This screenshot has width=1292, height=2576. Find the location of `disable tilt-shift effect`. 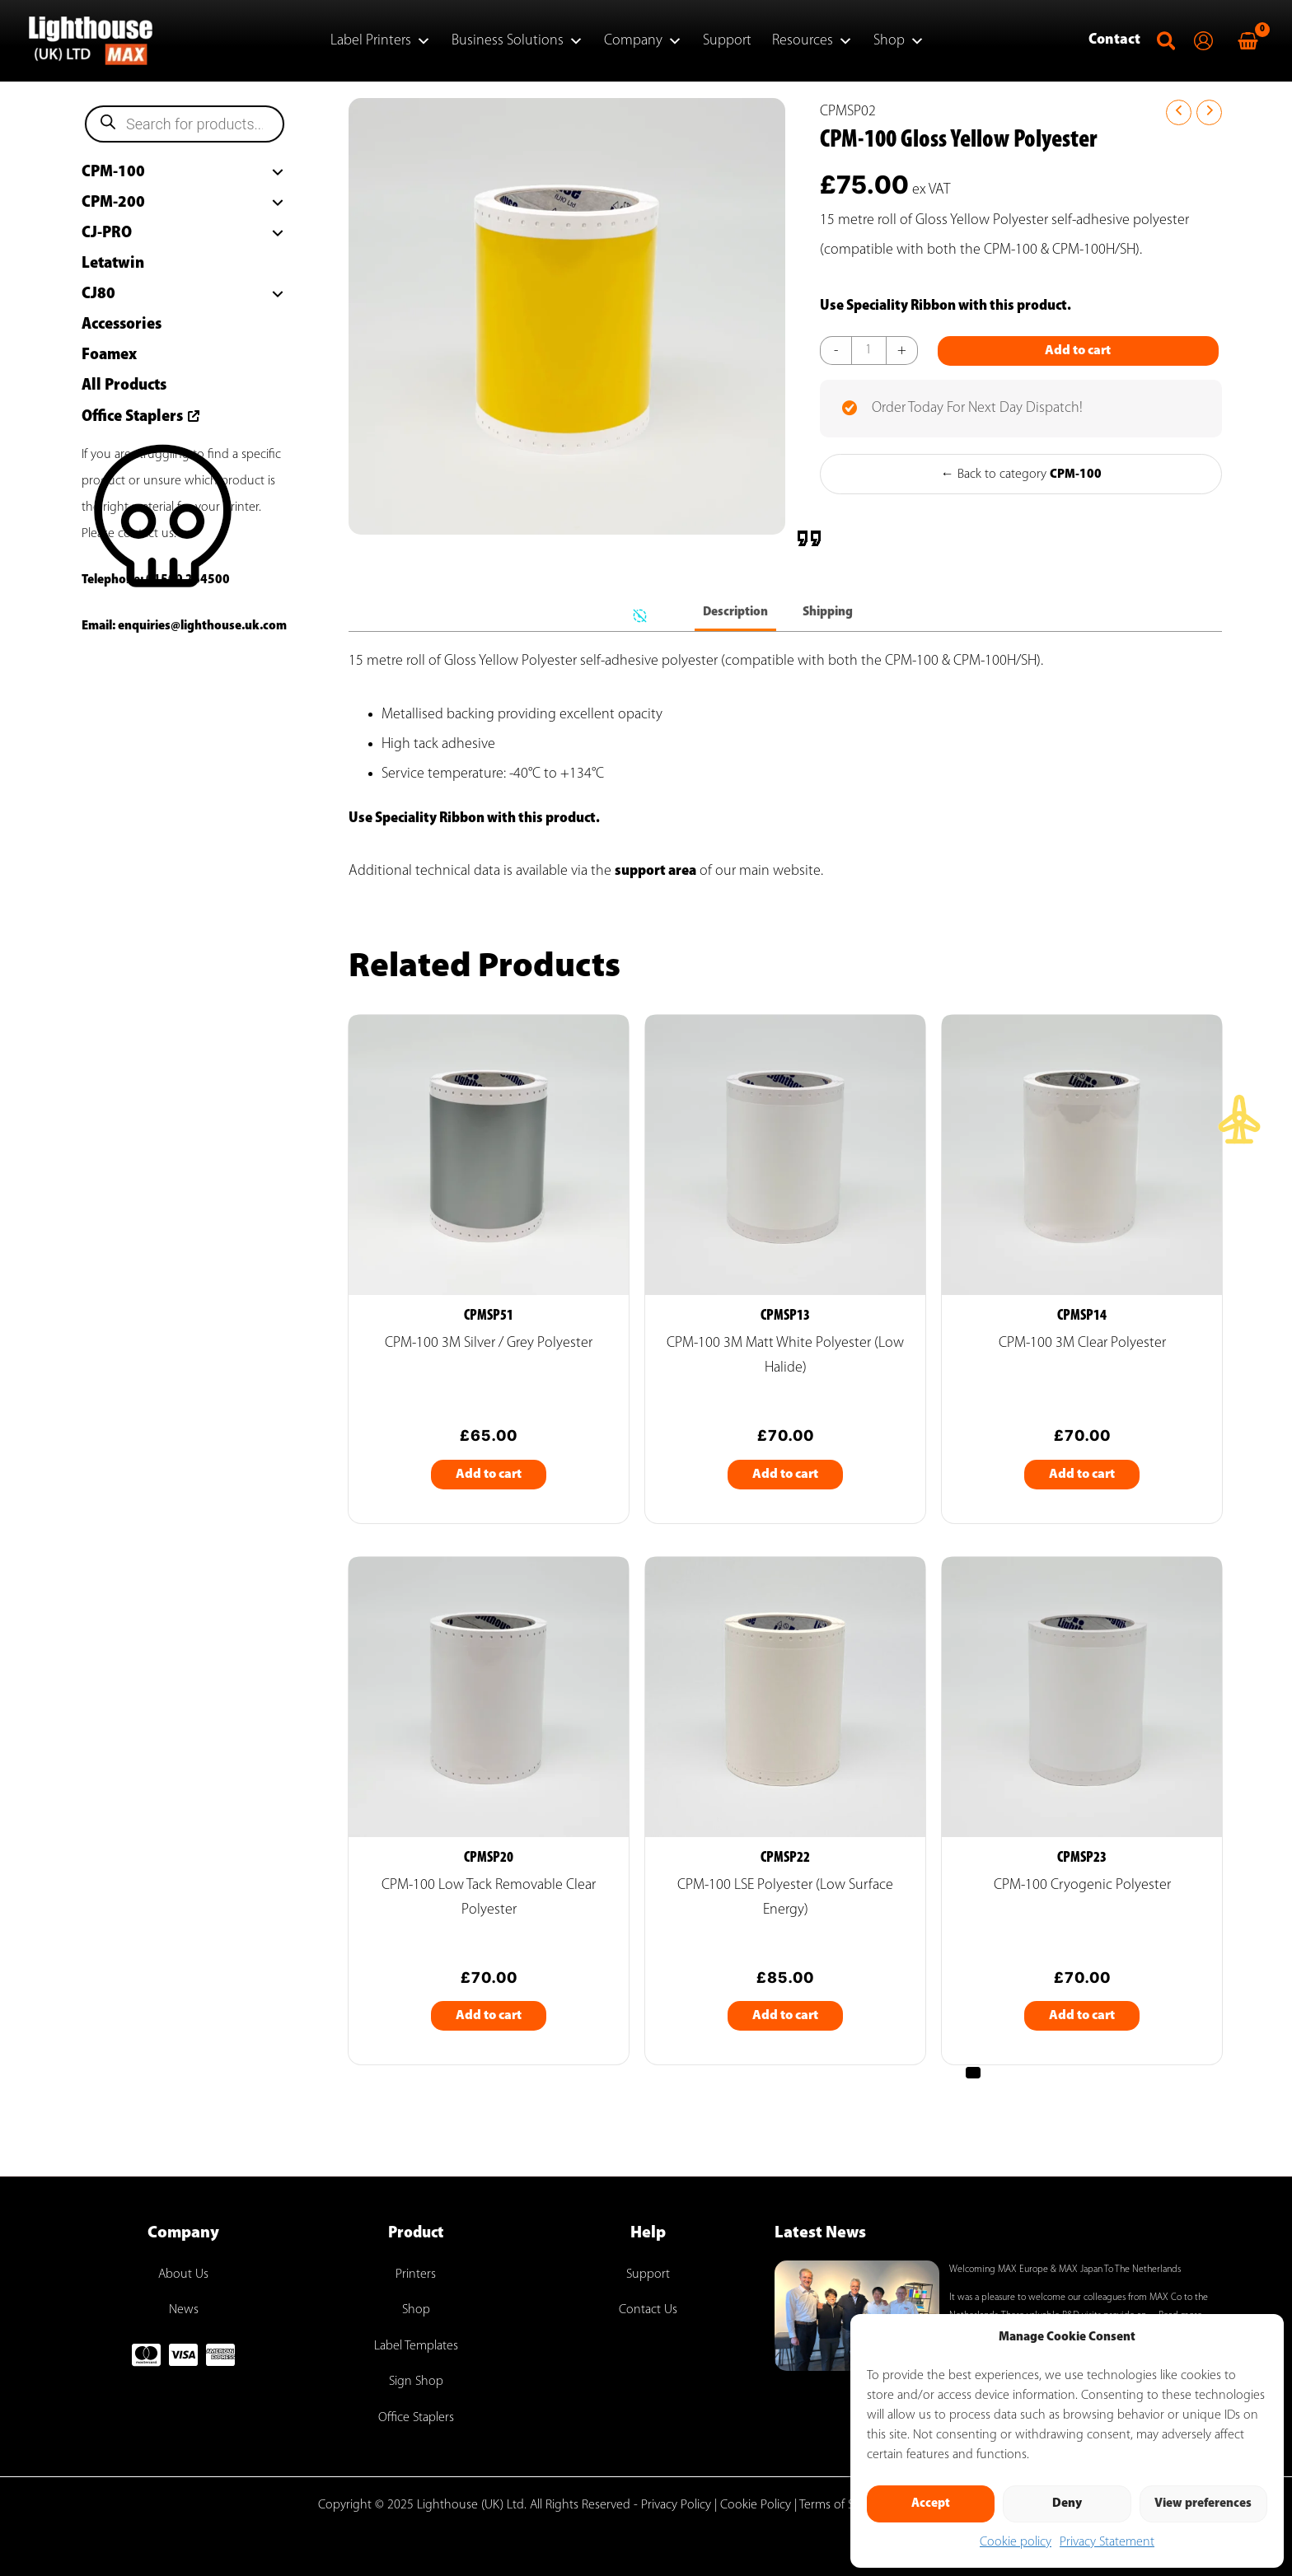

disable tilt-shift effect is located at coordinates (639, 615).